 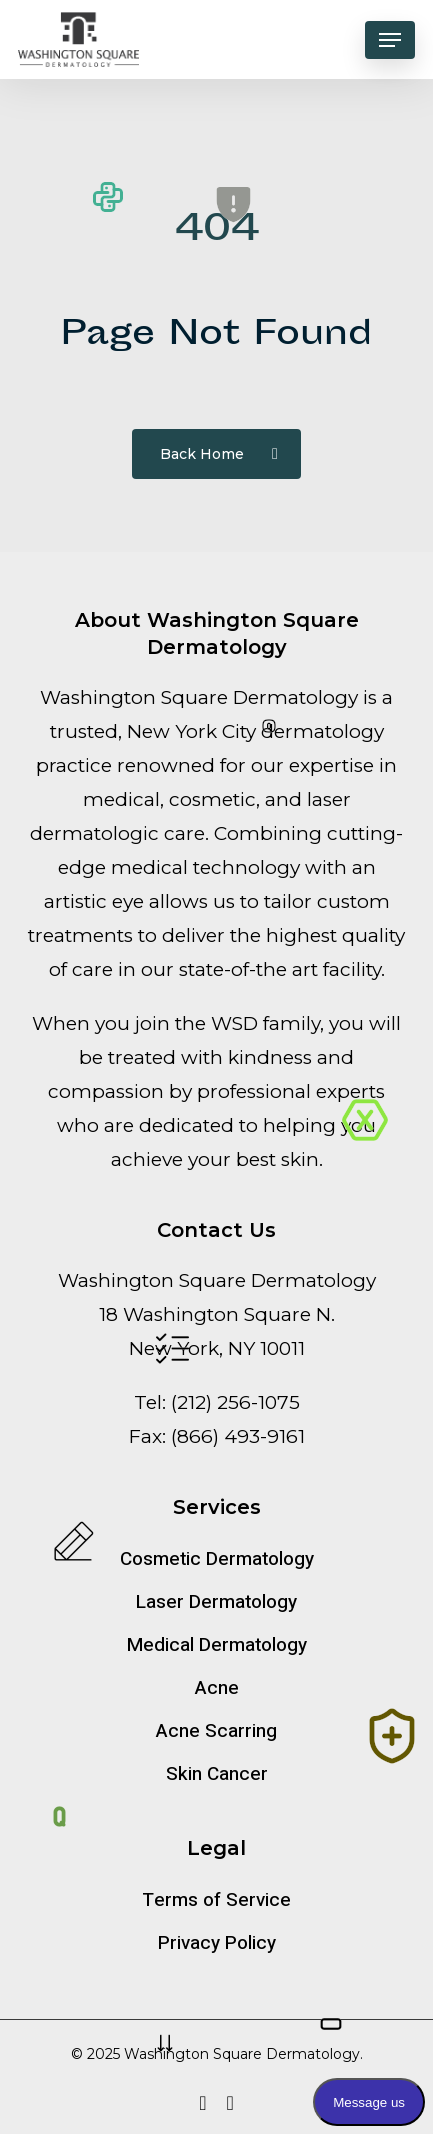 I want to click on indicates python programming language, so click(x=108, y=197).